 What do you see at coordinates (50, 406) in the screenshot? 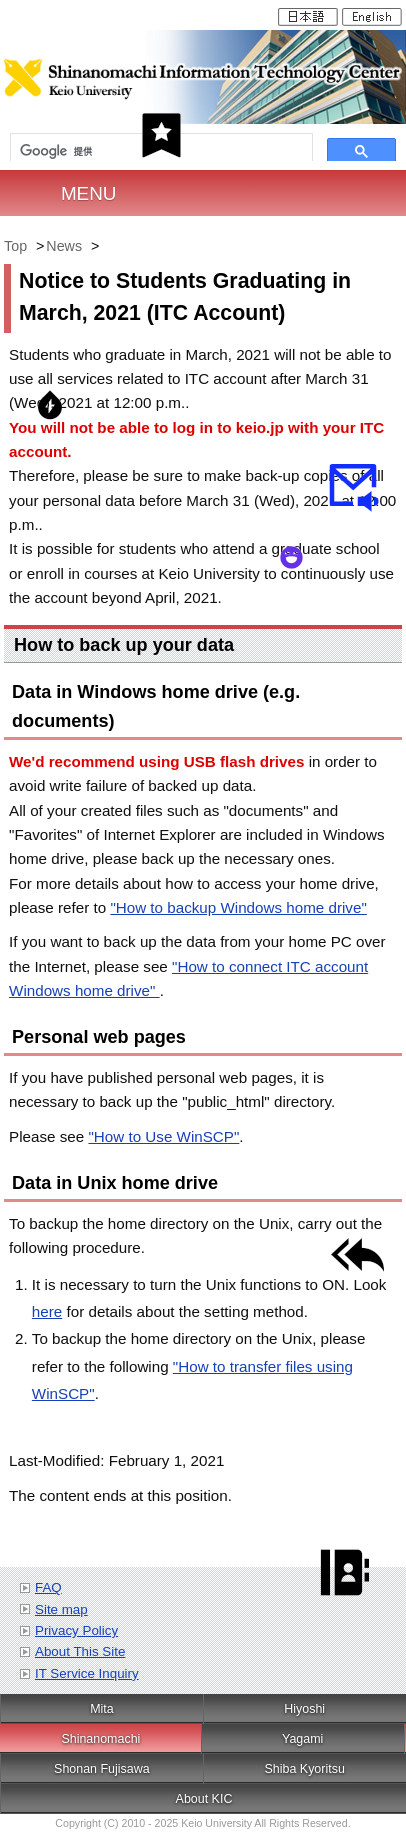
I see `hydroelectric power or water energy indicator` at bounding box center [50, 406].